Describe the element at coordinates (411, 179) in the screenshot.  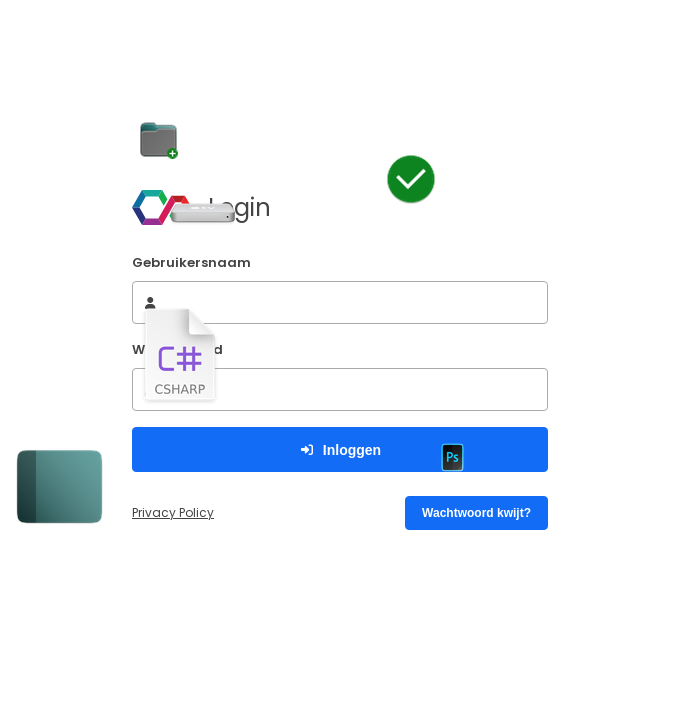
I see `indicates file has been successfully synced` at that location.